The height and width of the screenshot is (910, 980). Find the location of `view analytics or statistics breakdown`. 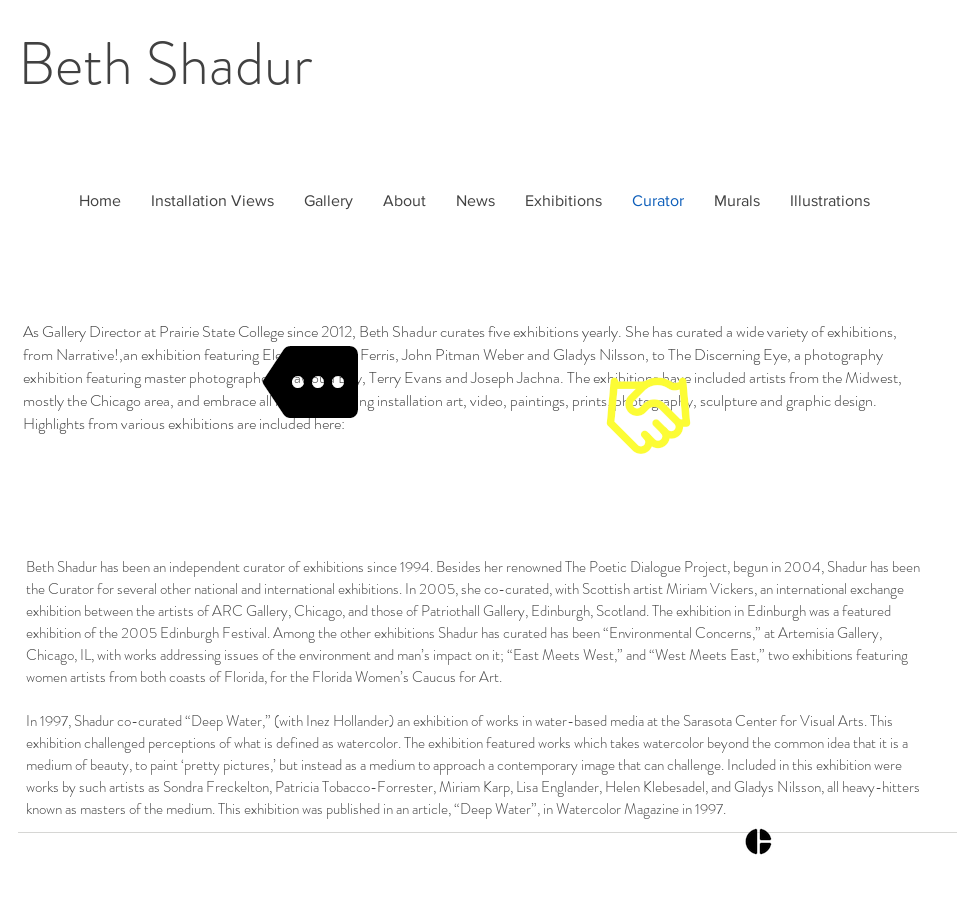

view analytics or statistics breakdown is located at coordinates (758, 841).